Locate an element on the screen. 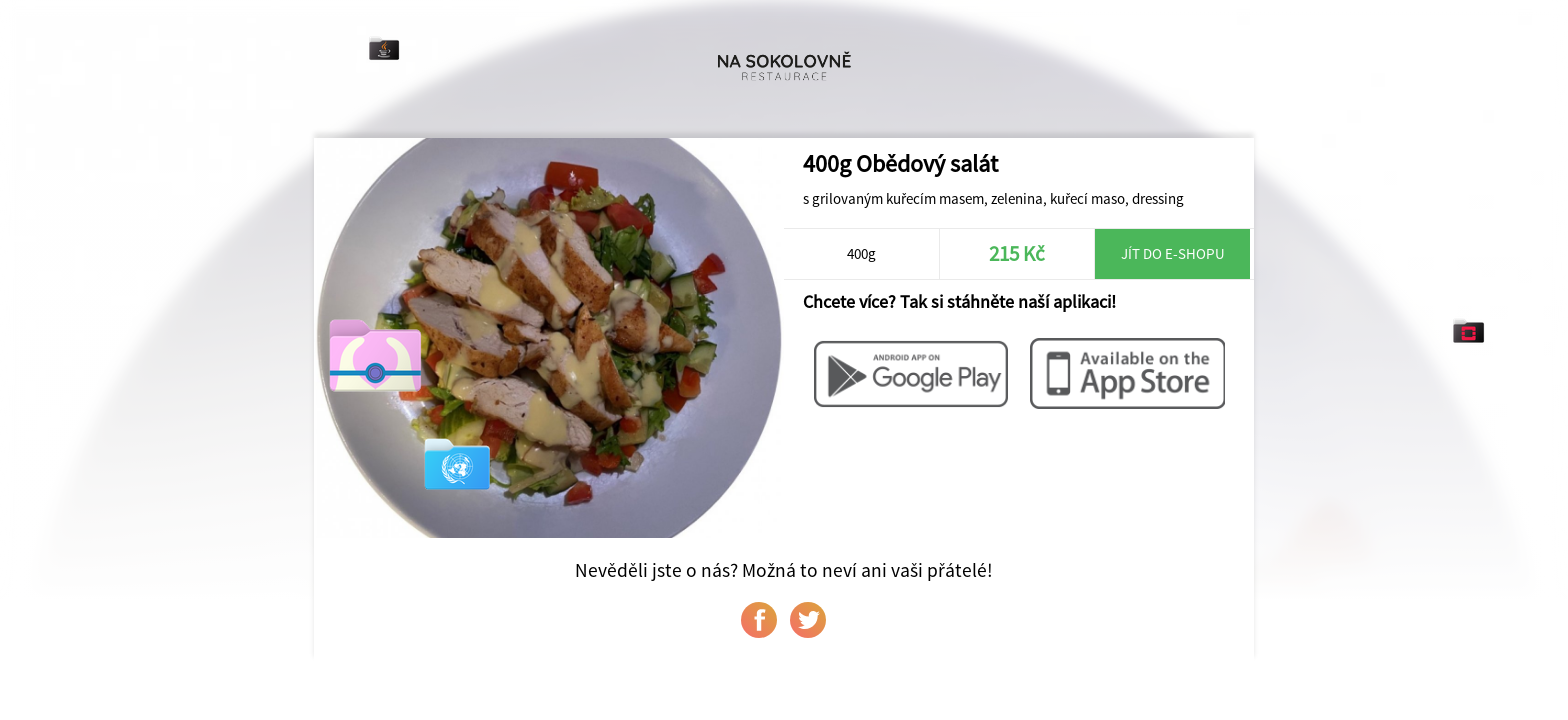 The width and height of the screenshot is (1568, 720). open language learning resources folder is located at coordinates (457, 466).